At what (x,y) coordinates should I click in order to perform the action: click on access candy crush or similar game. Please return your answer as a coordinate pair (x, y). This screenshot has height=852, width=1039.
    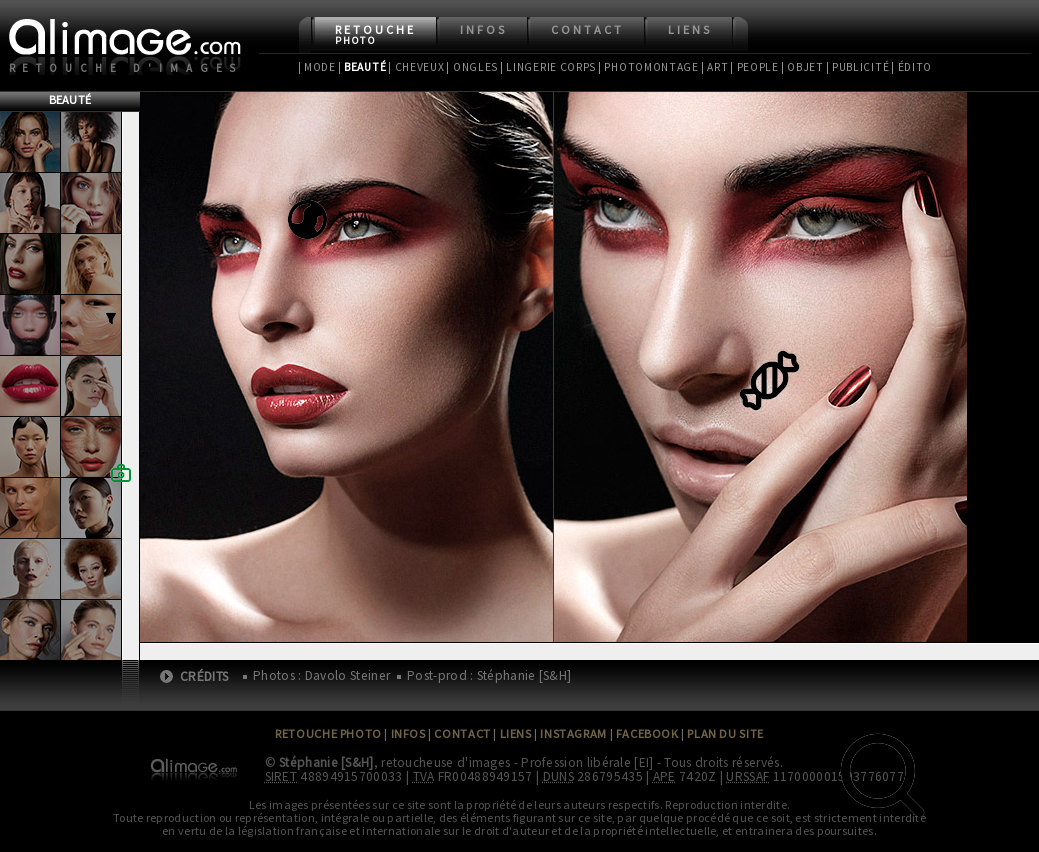
    Looking at the image, I should click on (769, 380).